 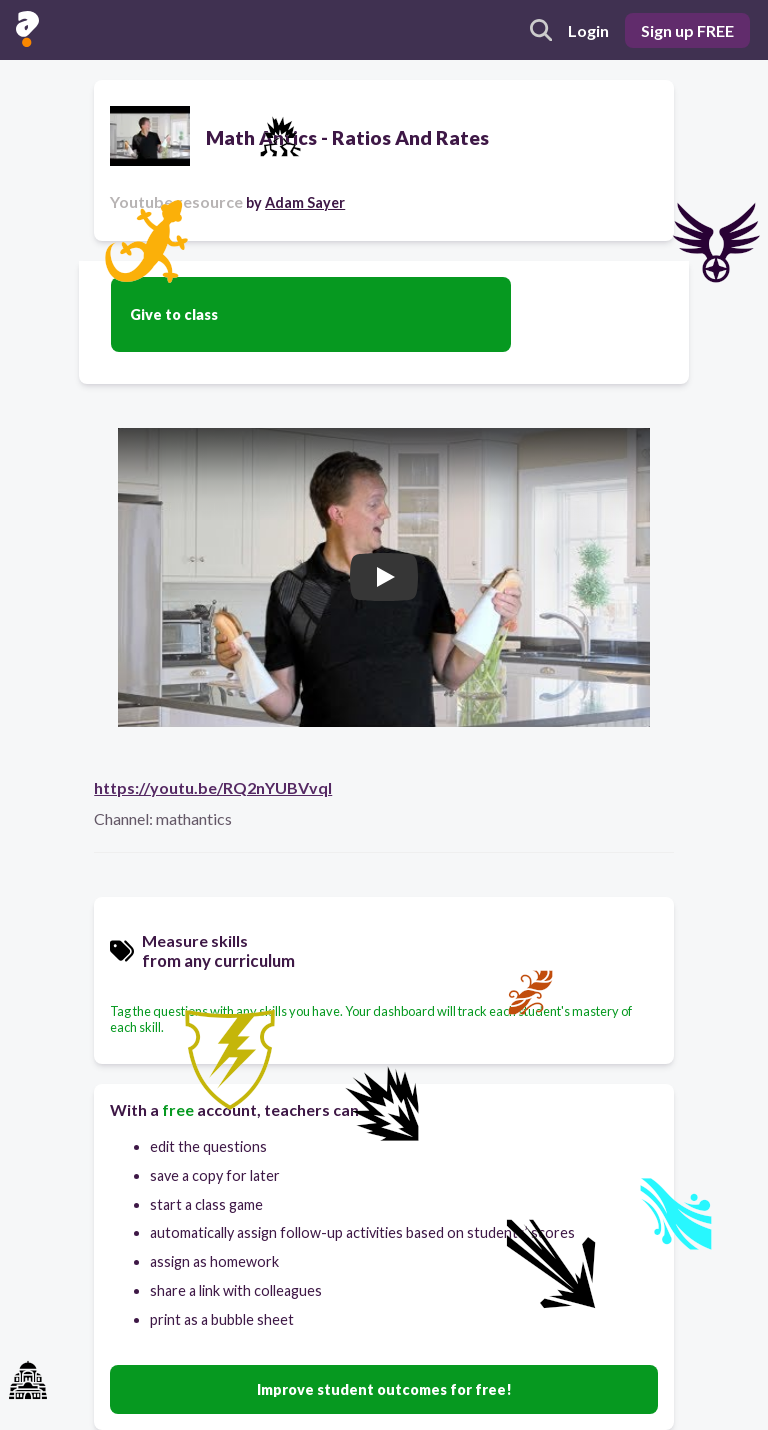 What do you see at coordinates (530, 992) in the screenshot?
I see `decorative plant or nature-themed game element` at bounding box center [530, 992].